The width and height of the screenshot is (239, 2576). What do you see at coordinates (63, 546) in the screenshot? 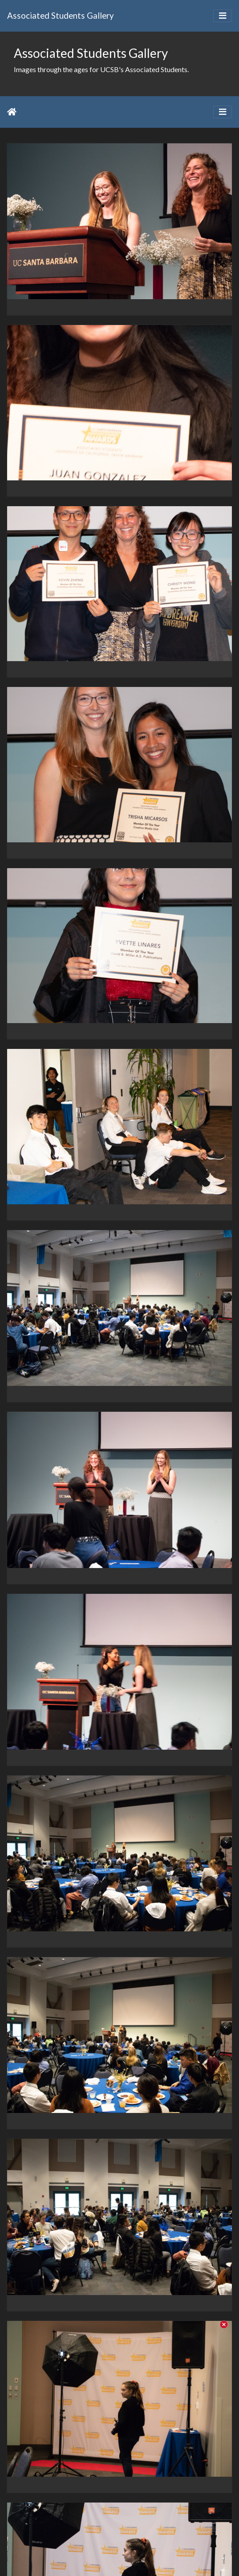
I see `c++ header file` at bounding box center [63, 546].